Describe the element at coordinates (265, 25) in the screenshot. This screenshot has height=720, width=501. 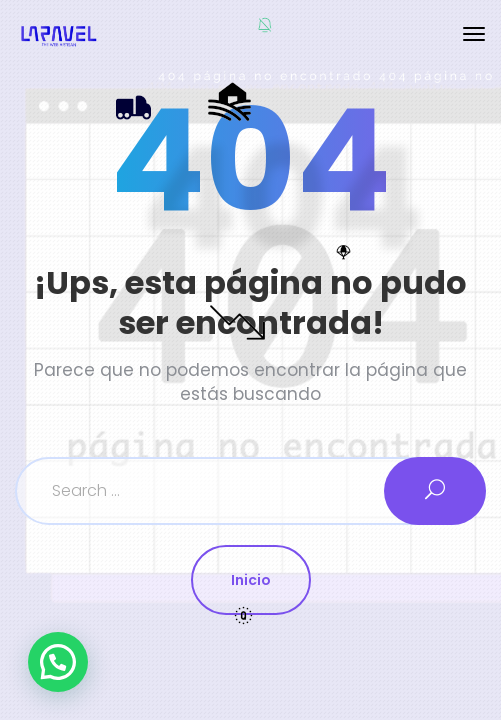
I see `mute notifications` at that location.